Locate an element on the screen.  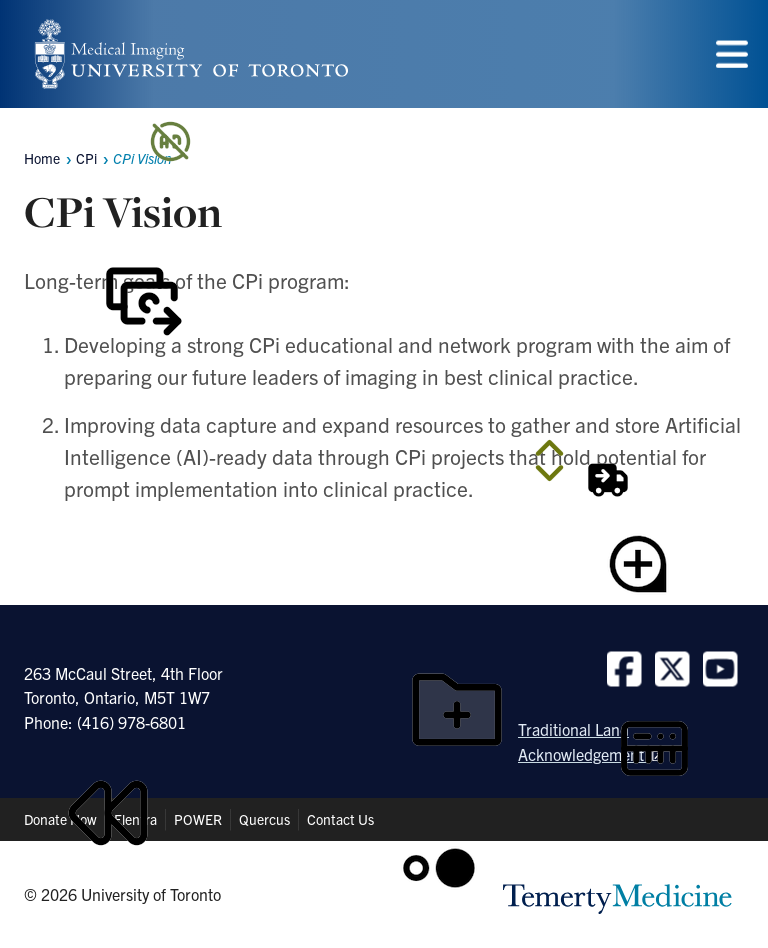
rewind or skip backward in media playback is located at coordinates (108, 813).